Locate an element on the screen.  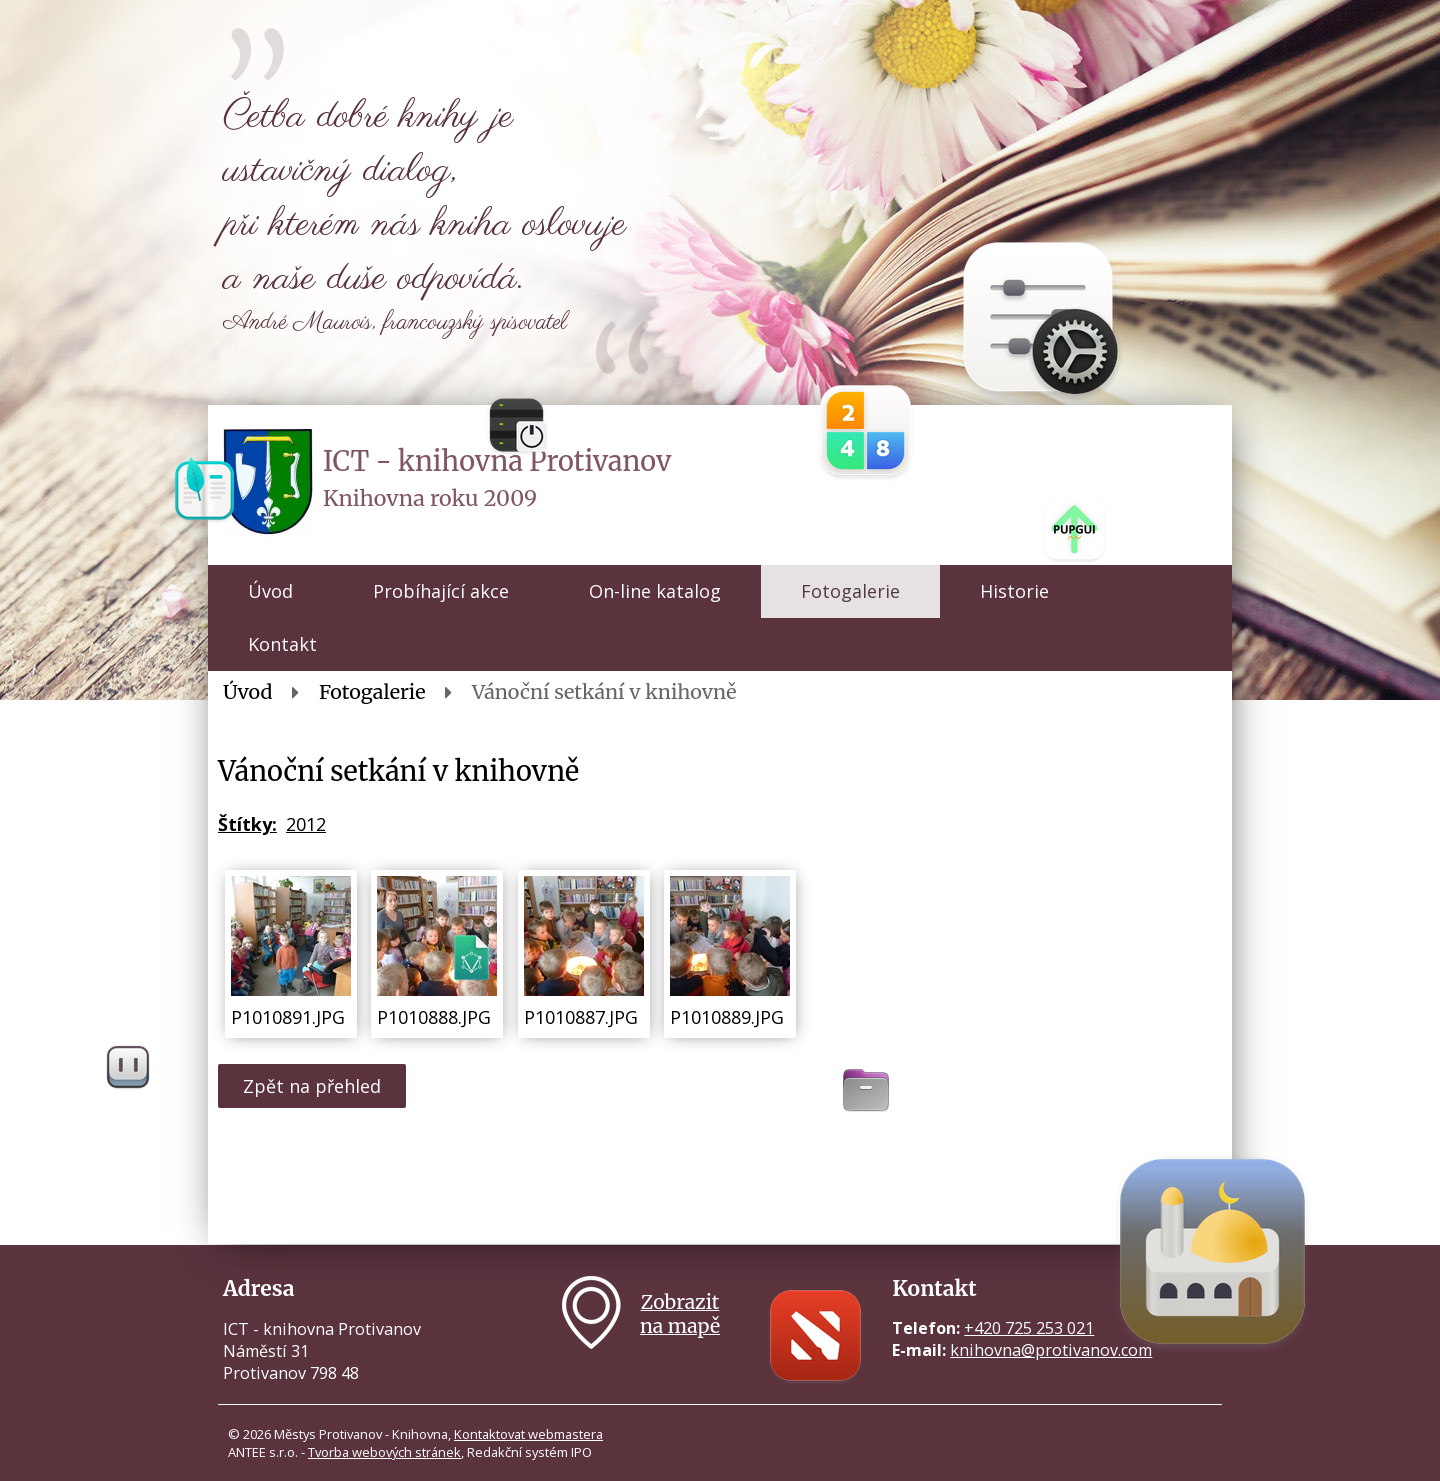
open foliate e-book reader app is located at coordinates (204, 490).